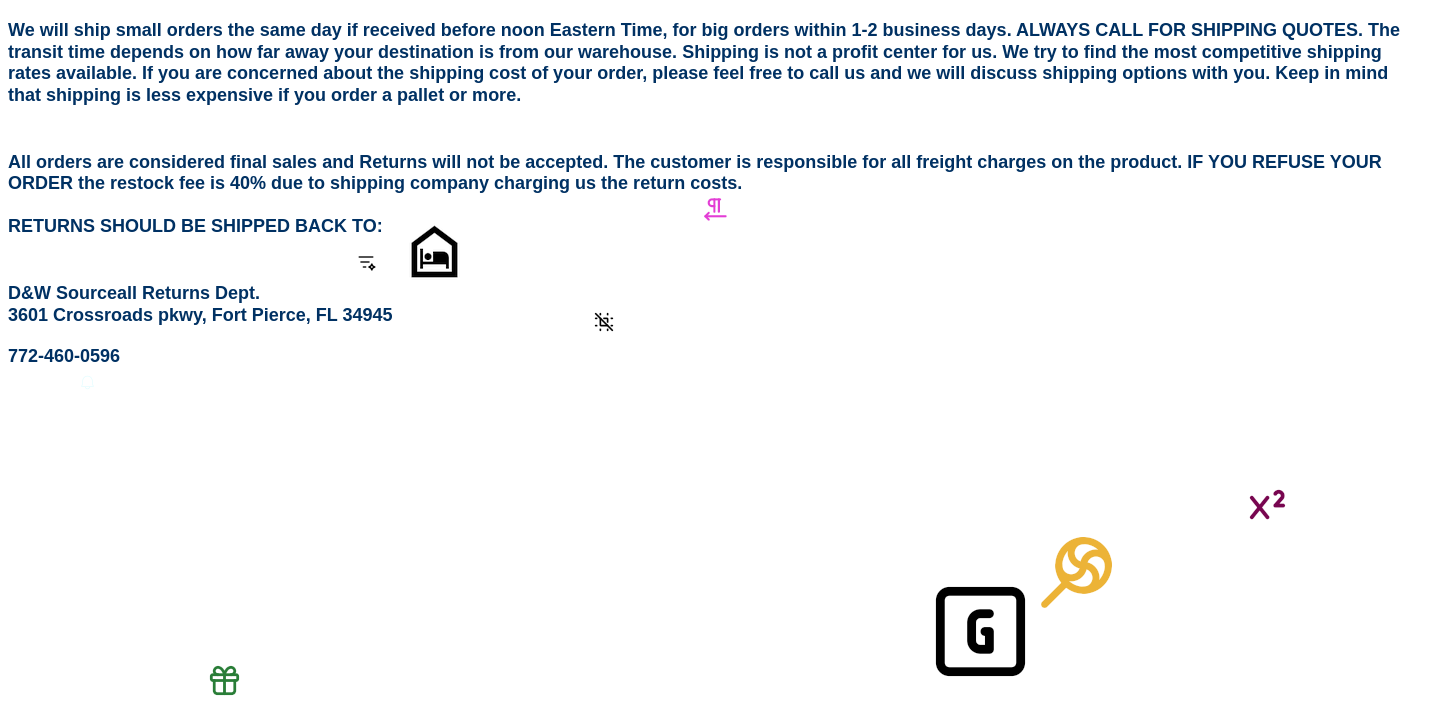 The width and height of the screenshot is (1430, 720). What do you see at coordinates (224, 680) in the screenshot?
I see `view or redeem a gift` at bounding box center [224, 680].